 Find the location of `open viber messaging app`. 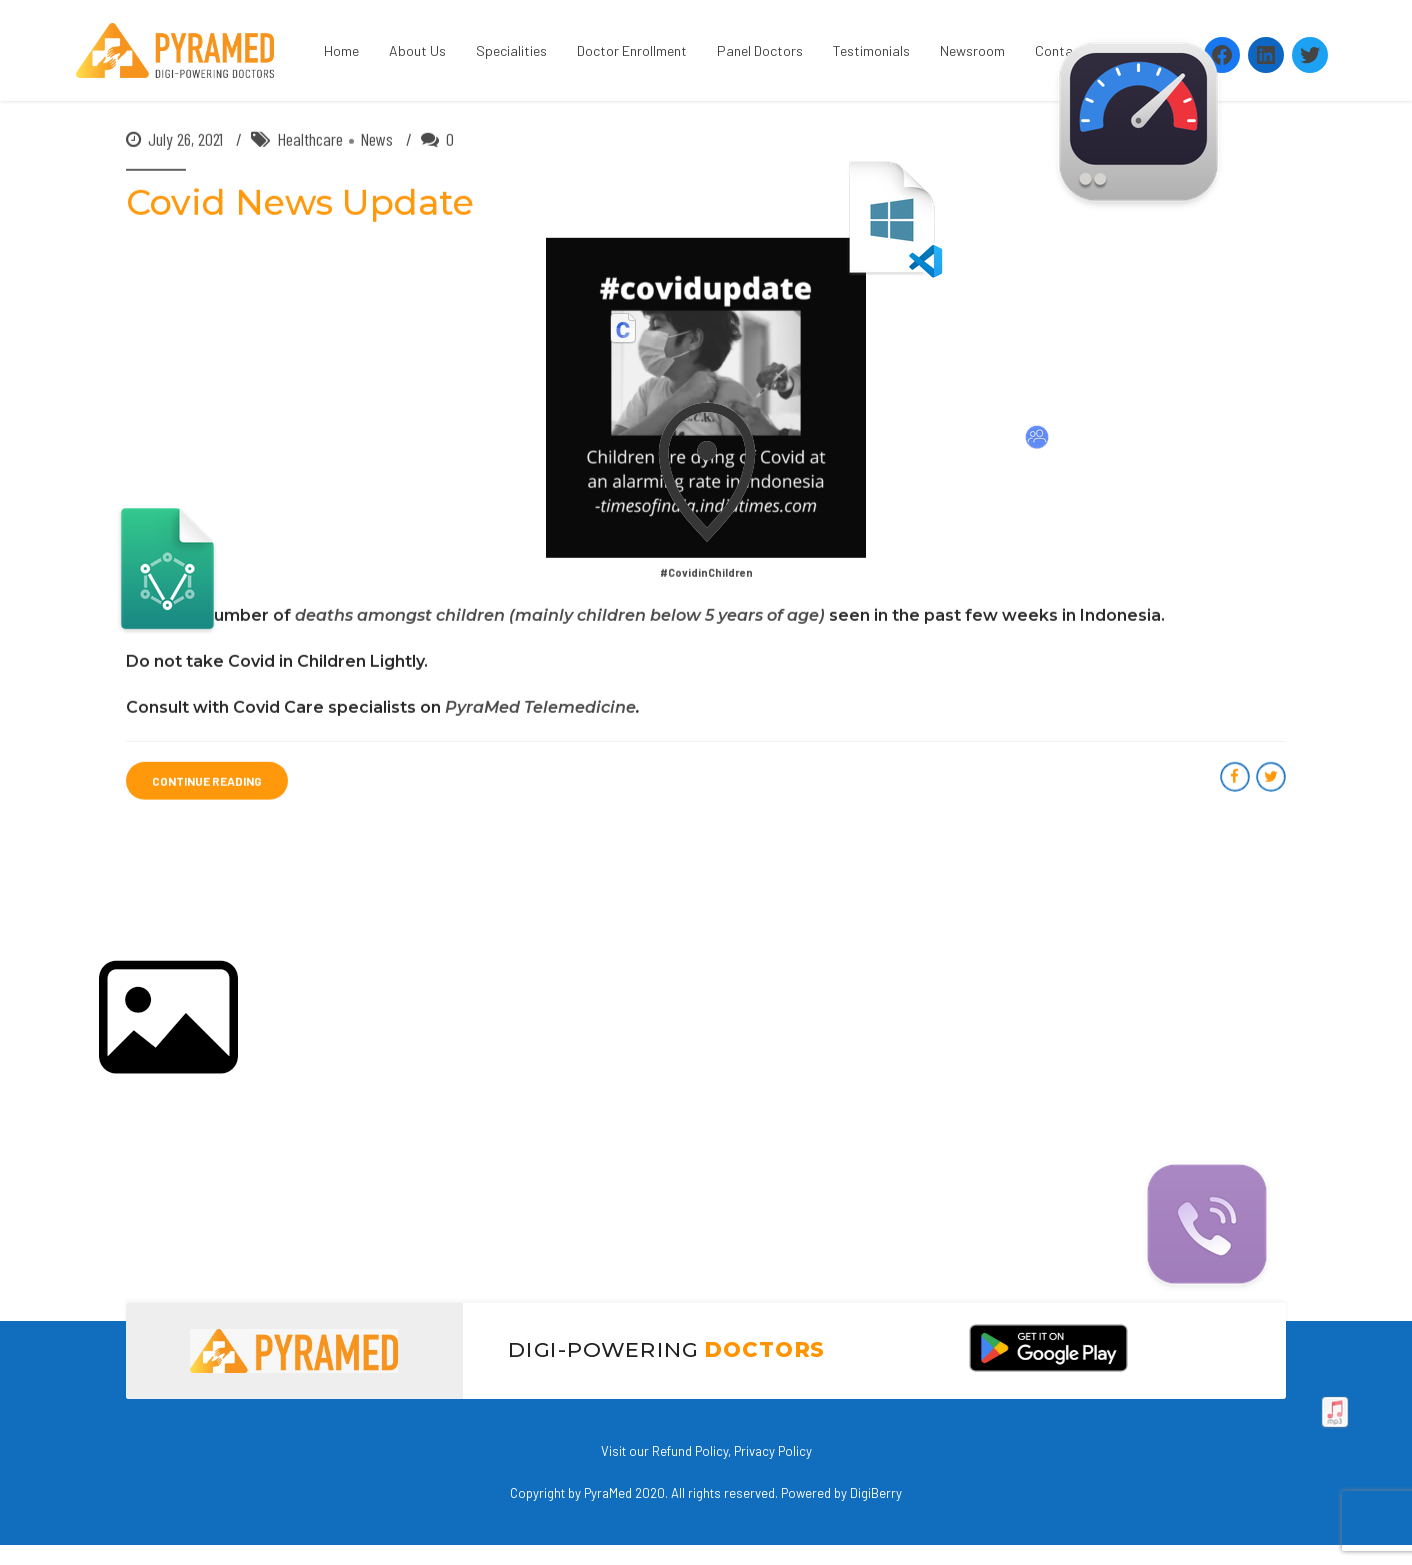

open viber messaging app is located at coordinates (1207, 1224).